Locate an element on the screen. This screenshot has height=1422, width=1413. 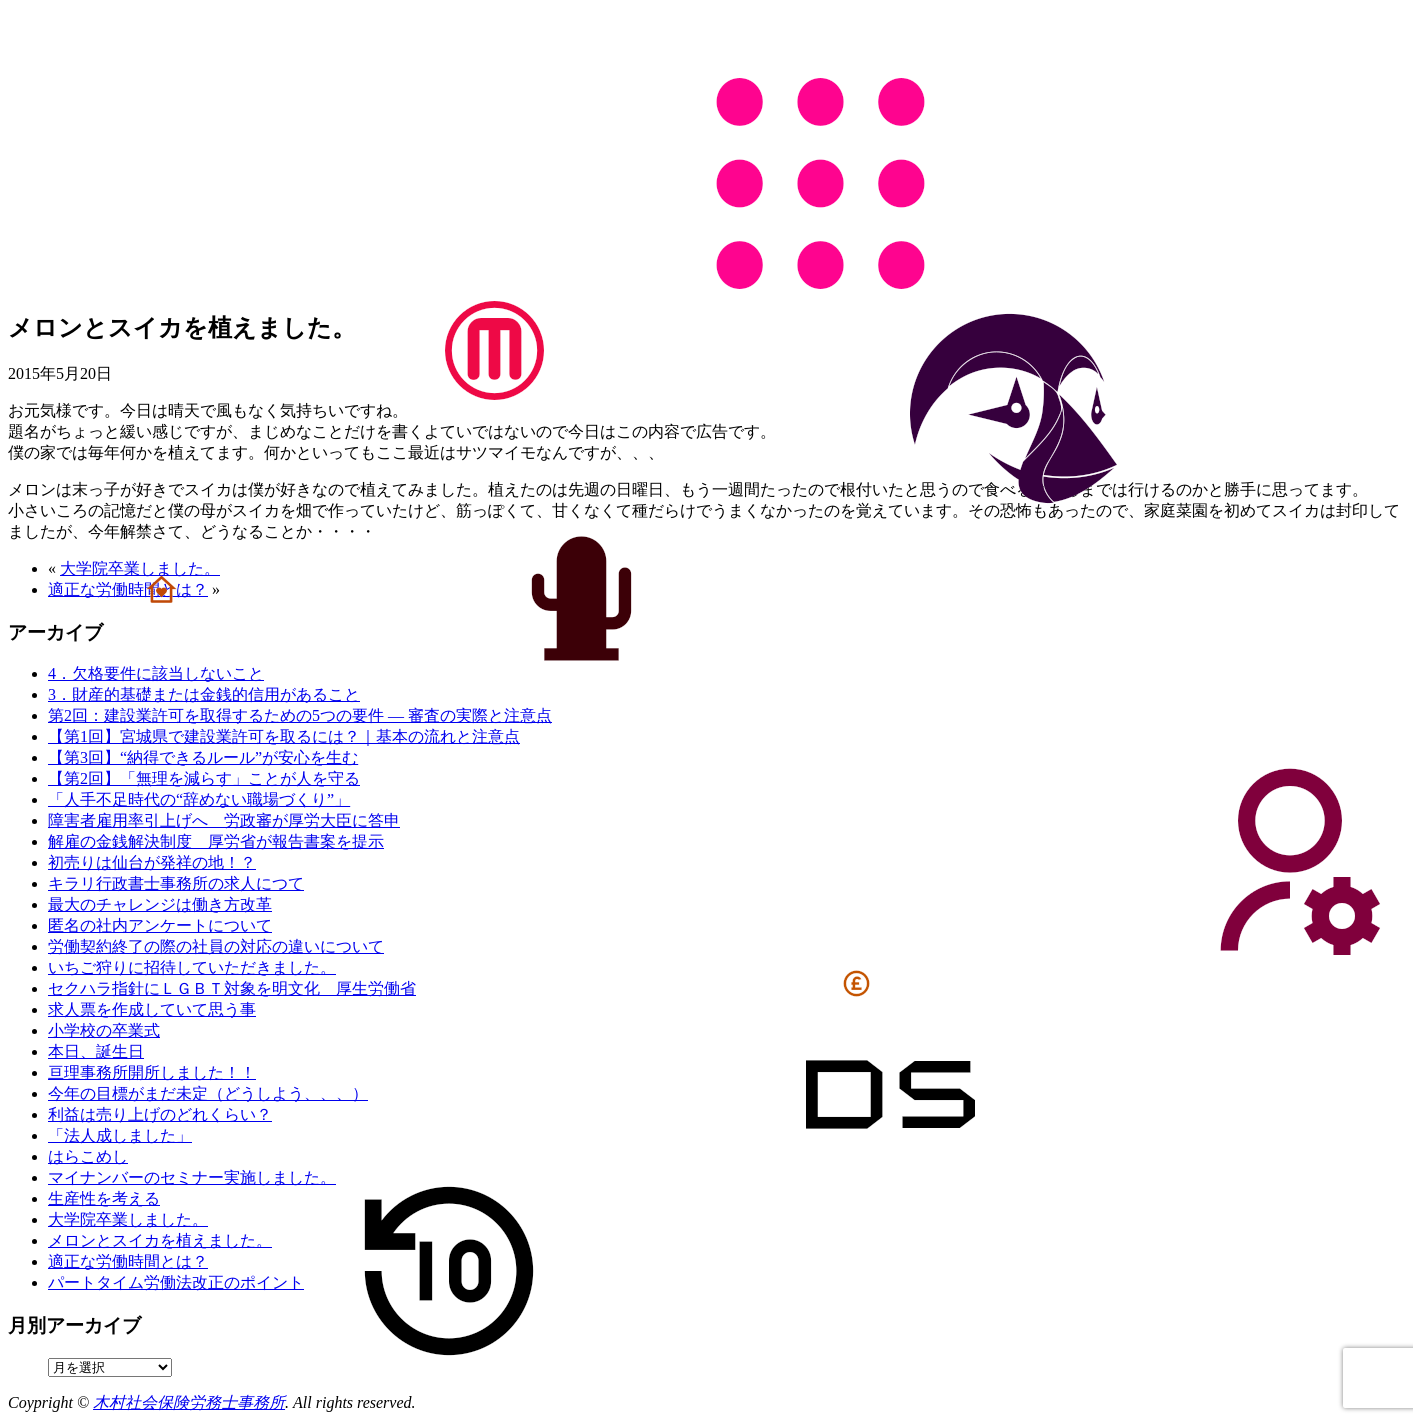
desert or arid climate indicator is located at coordinates (581, 598).